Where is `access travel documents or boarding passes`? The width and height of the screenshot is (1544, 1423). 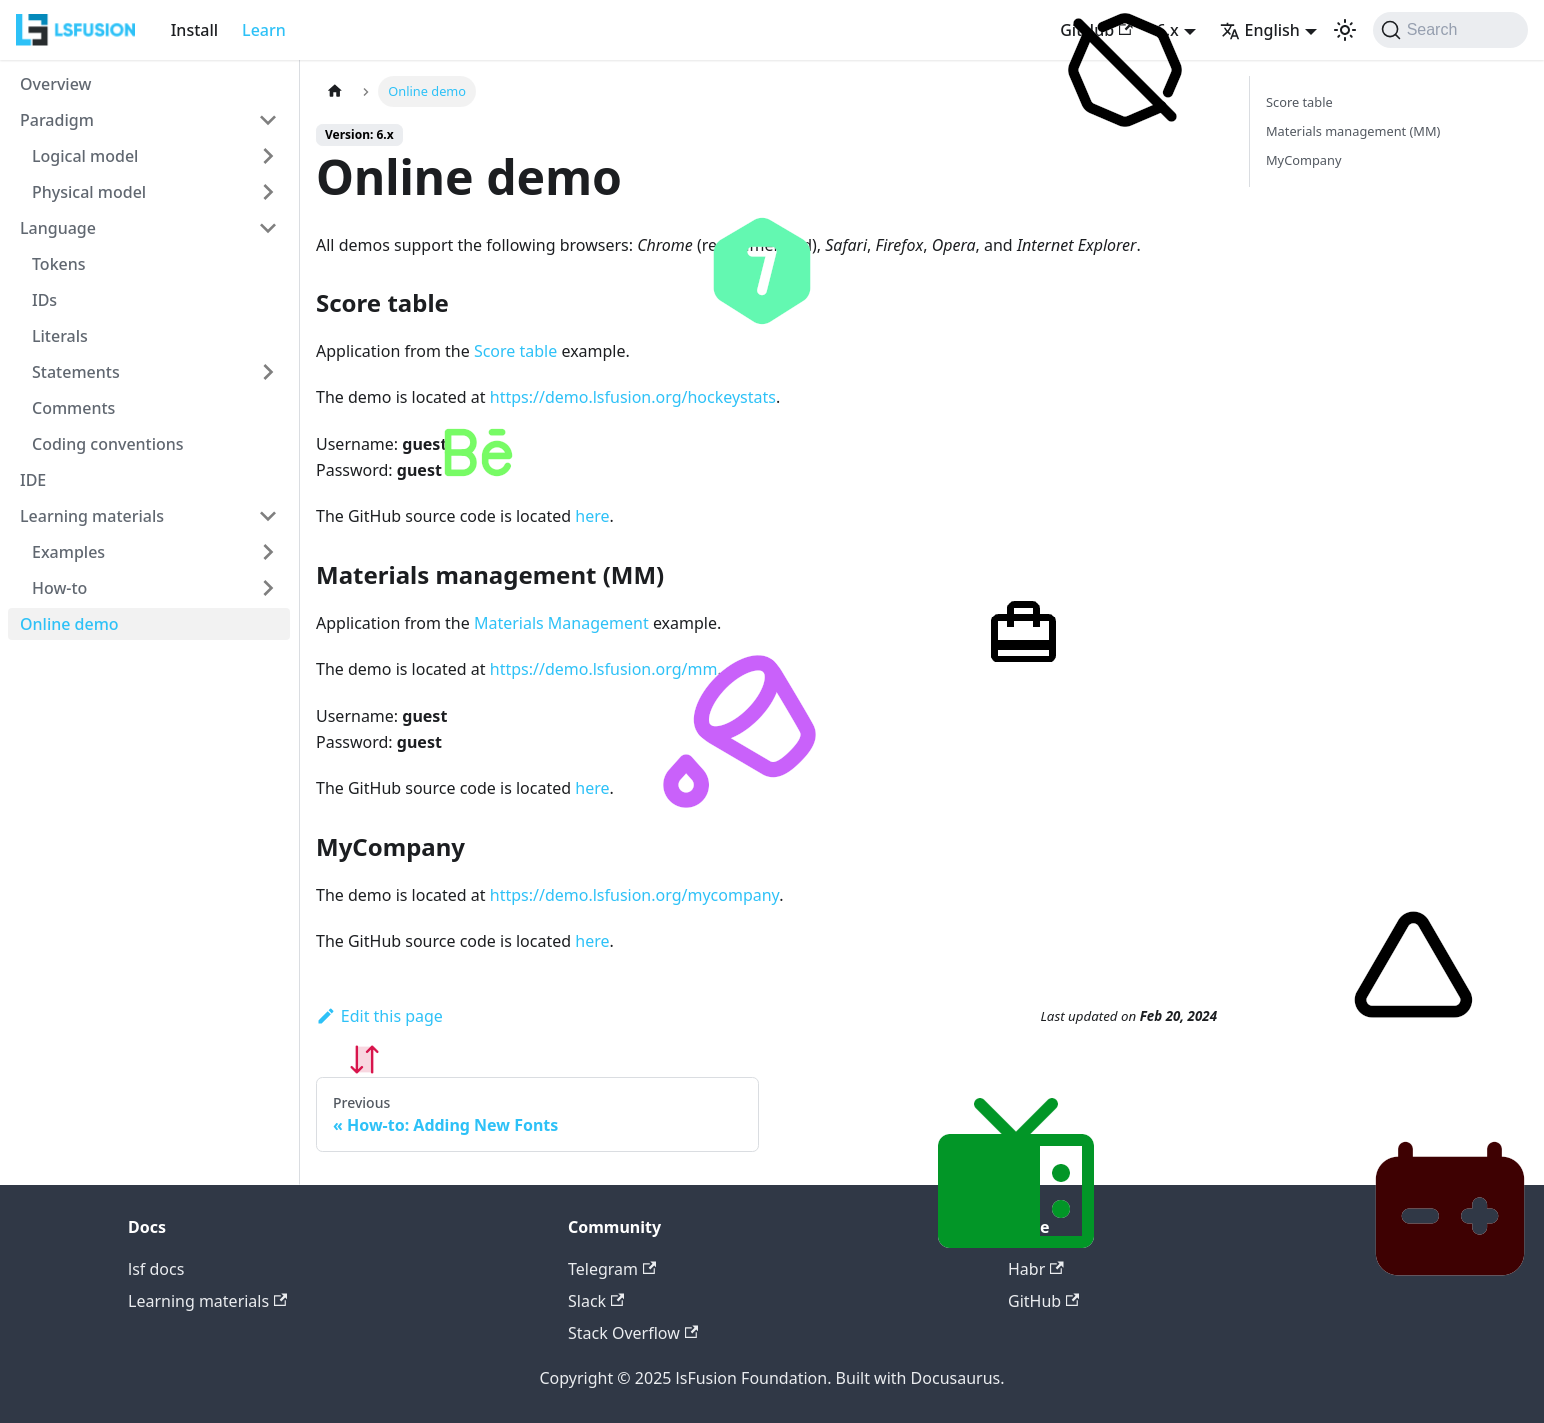 access travel documents or boarding passes is located at coordinates (1023, 633).